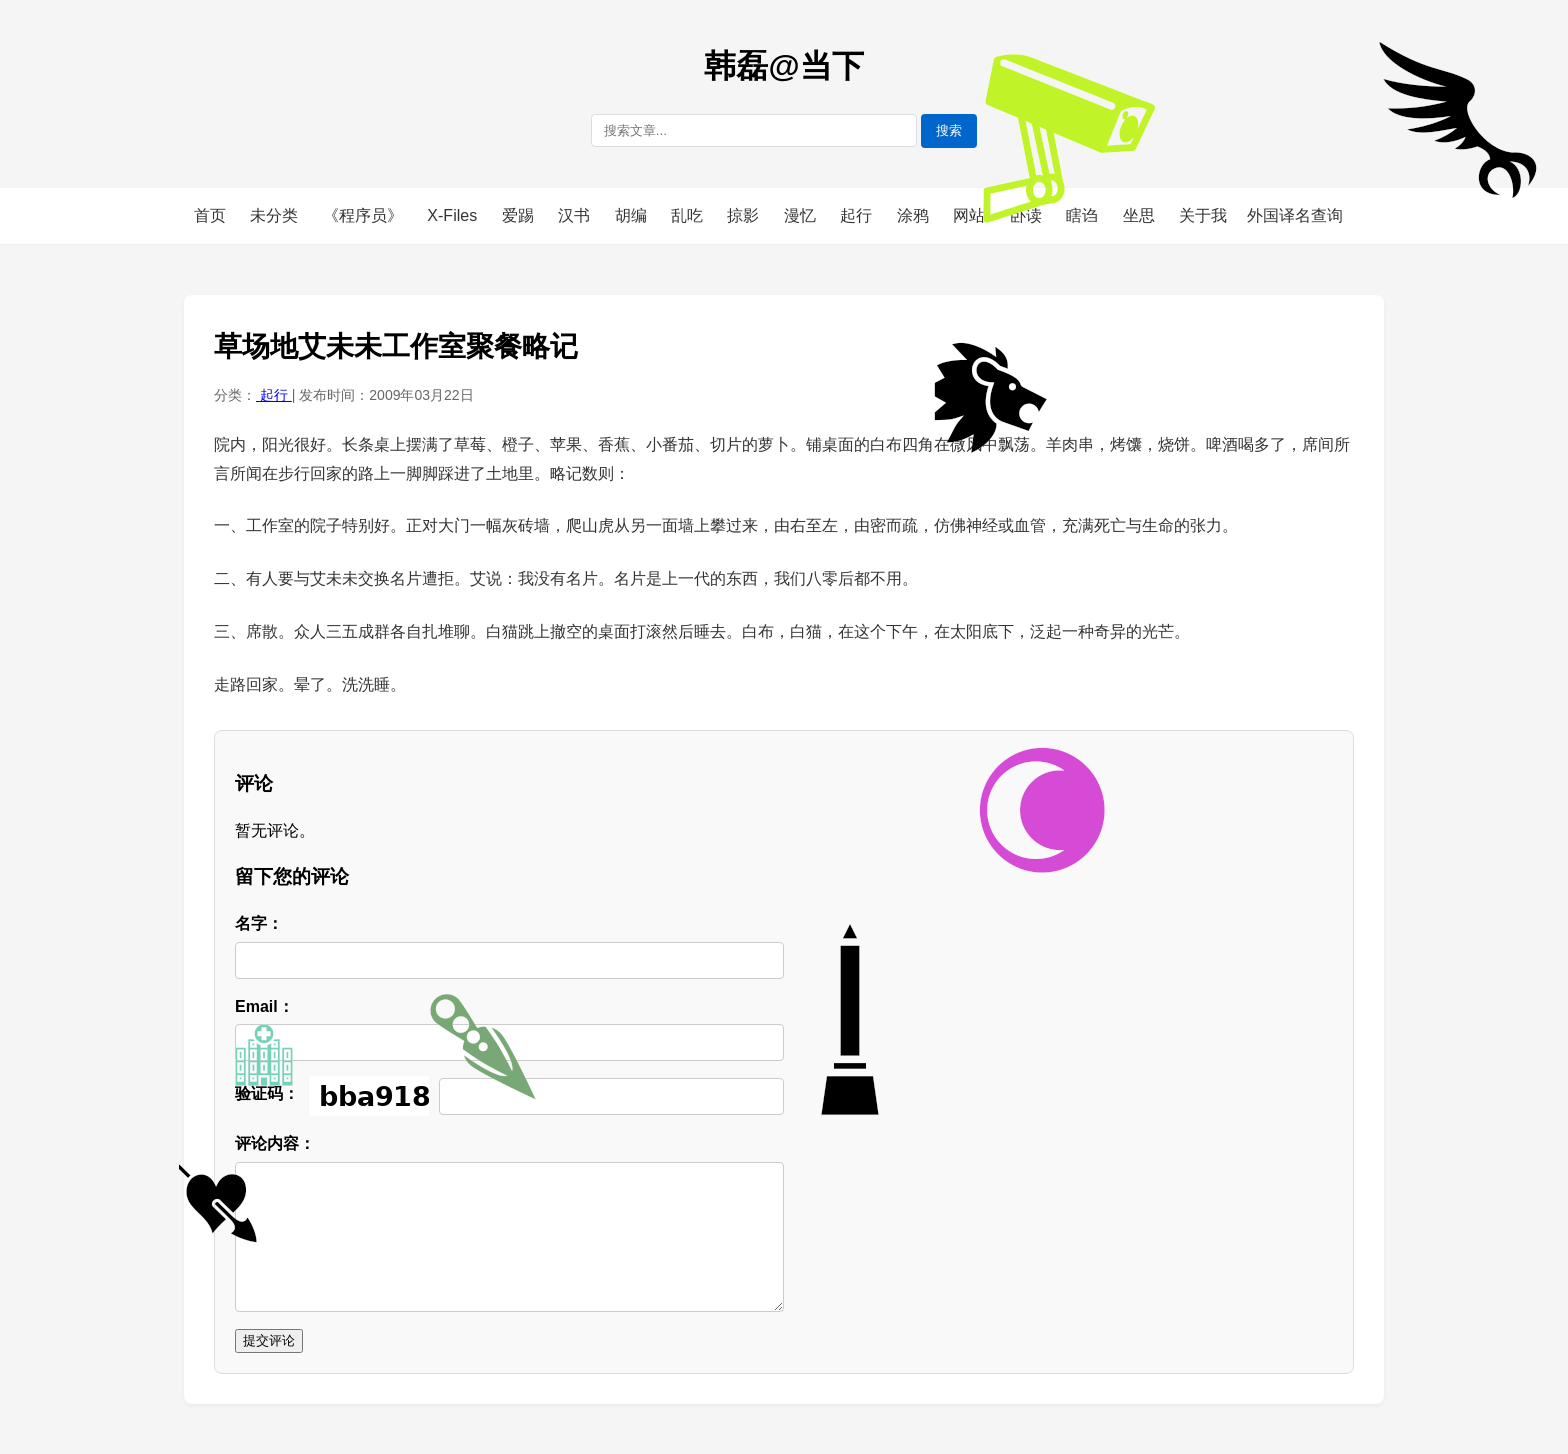 The height and width of the screenshot is (1454, 1568). Describe the element at coordinates (483, 1047) in the screenshot. I see `select throwing knife weapon` at that location.